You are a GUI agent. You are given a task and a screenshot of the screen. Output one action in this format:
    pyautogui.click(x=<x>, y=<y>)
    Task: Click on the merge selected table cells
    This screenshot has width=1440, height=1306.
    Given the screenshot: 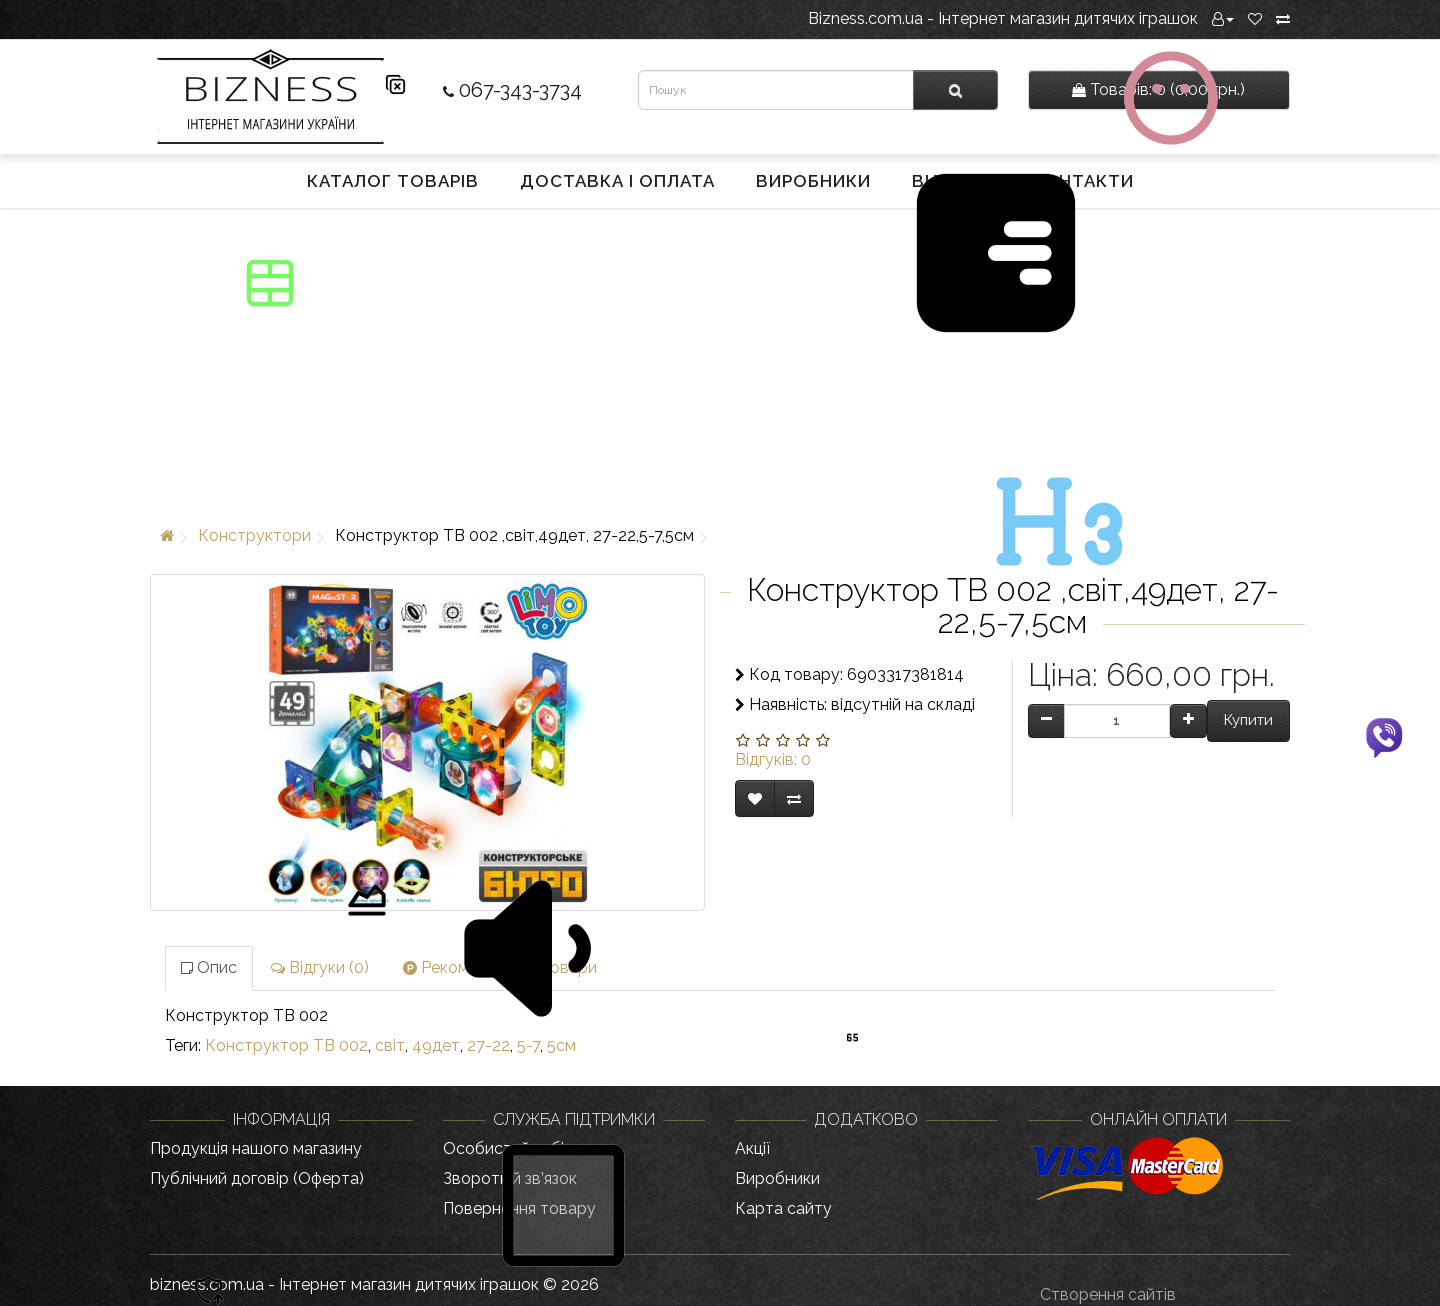 What is the action you would take?
    pyautogui.click(x=270, y=283)
    